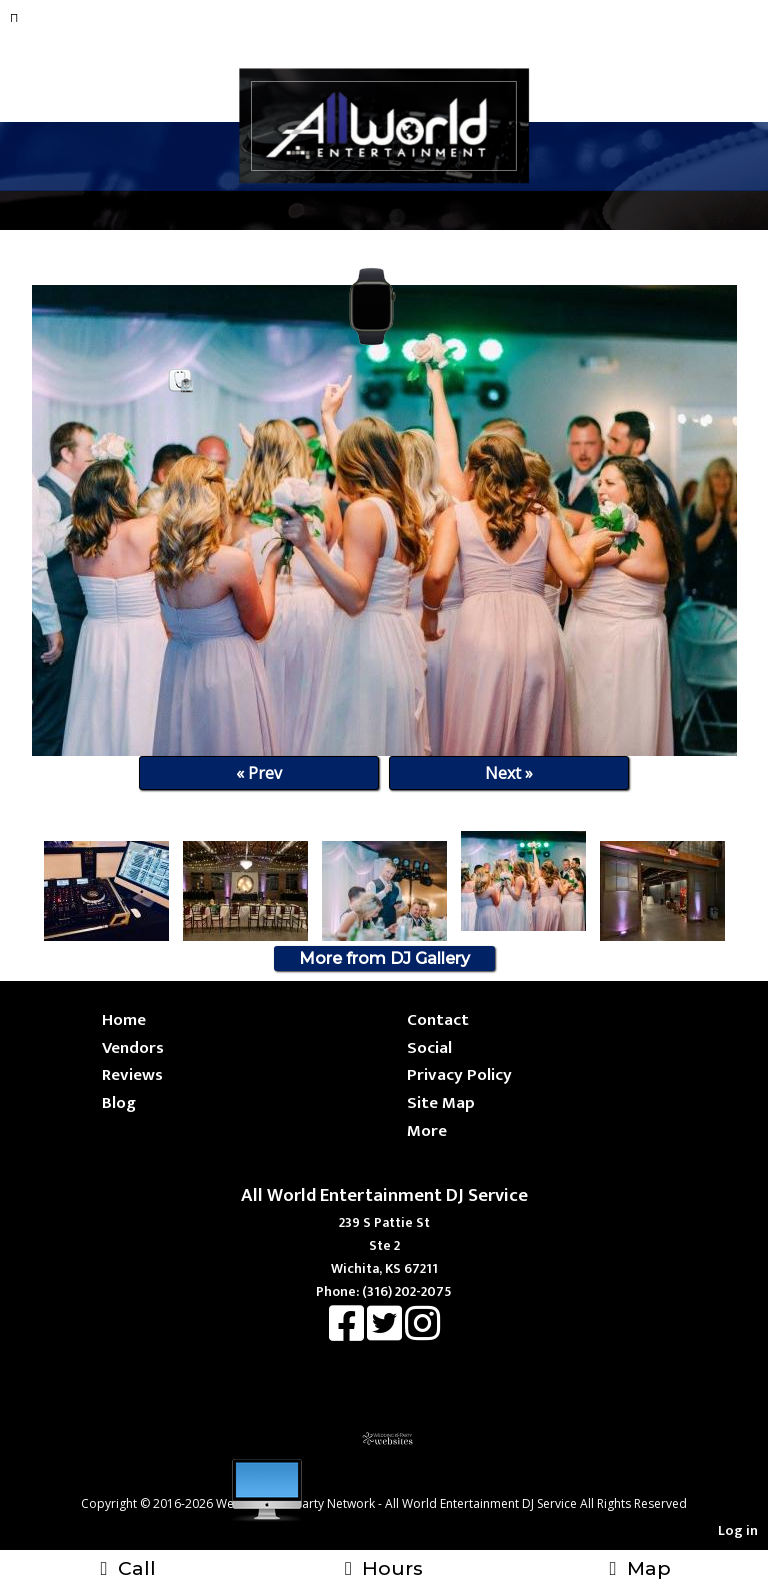 The height and width of the screenshot is (1587, 768). What do you see at coordinates (267, 1480) in the screenshot?
I see `represents this mac in system preferences or network settings` at bounding box center [267, 1480].